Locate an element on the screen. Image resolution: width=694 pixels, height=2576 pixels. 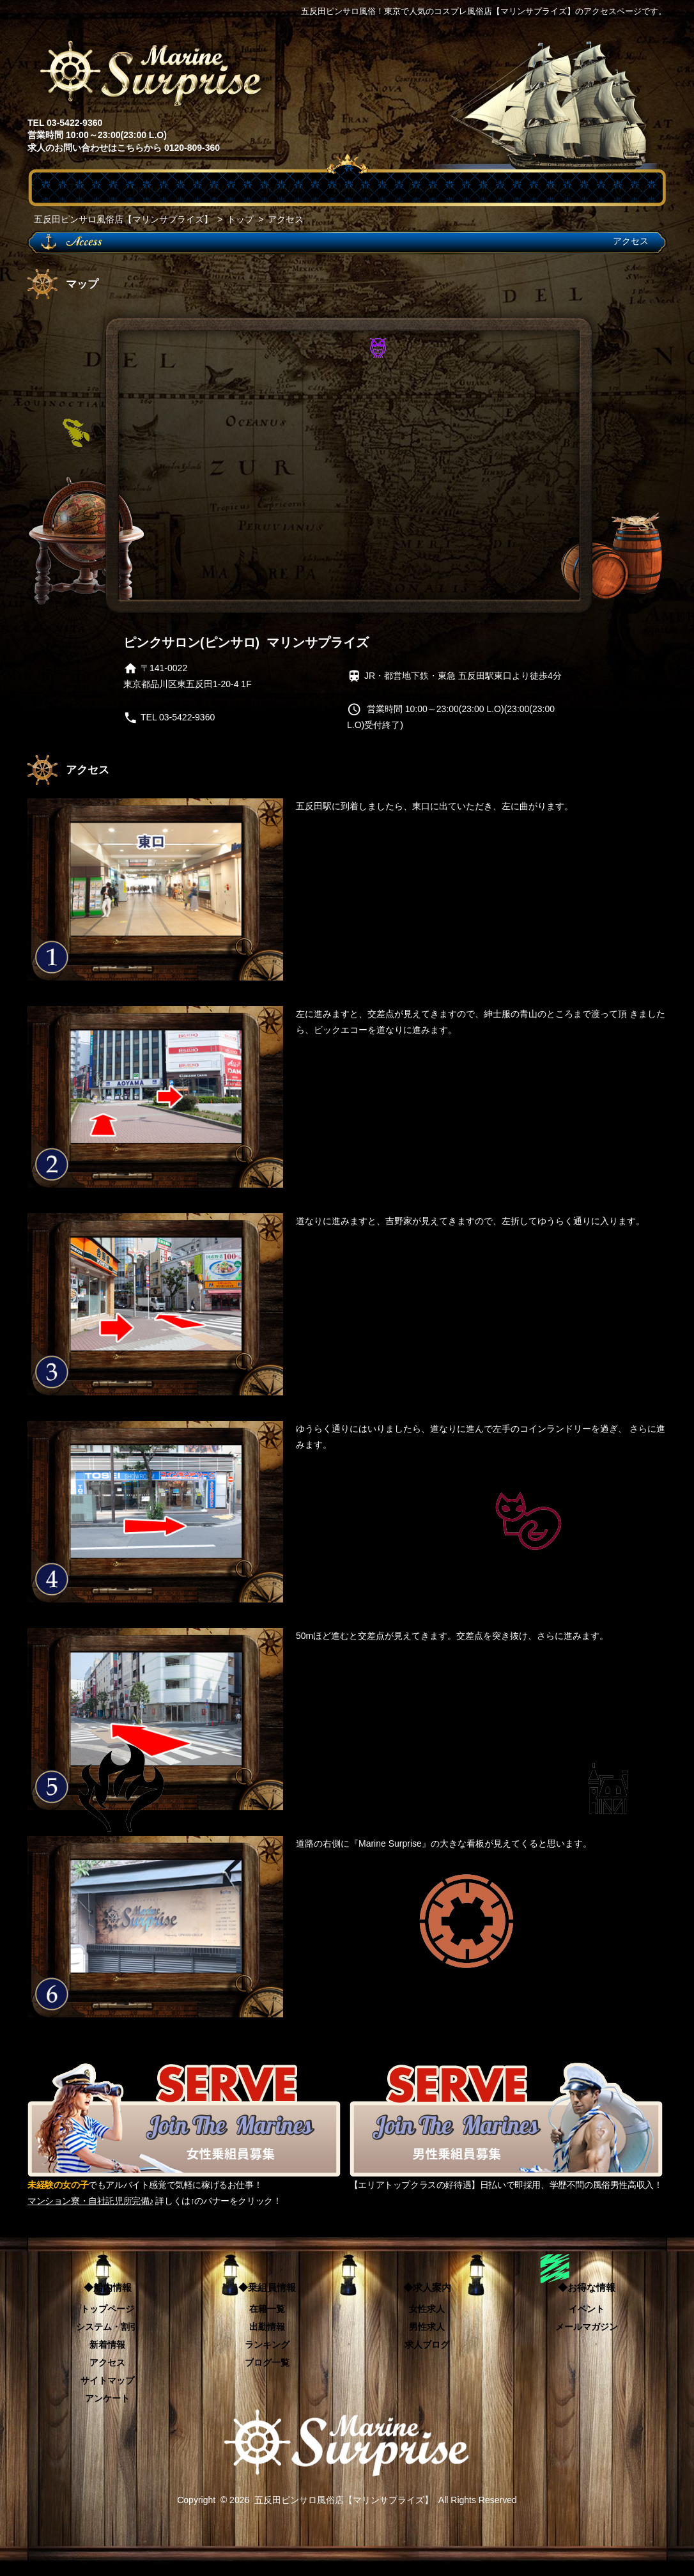
indicates signal interference or connection static is located at coordinates (555, 2269).